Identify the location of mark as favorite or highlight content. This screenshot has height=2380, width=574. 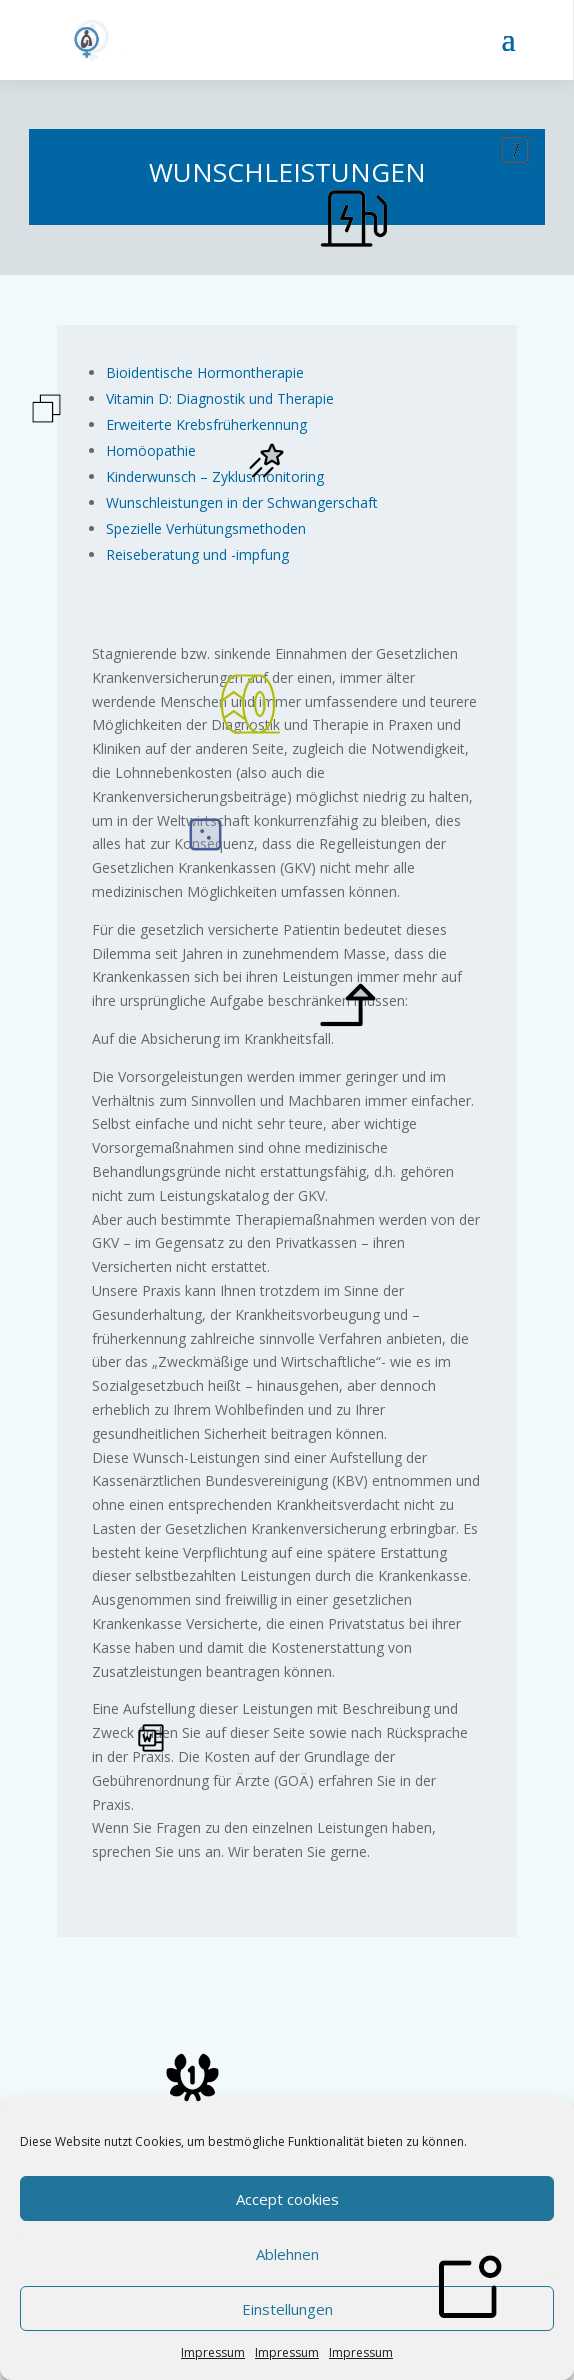
(266, 460).